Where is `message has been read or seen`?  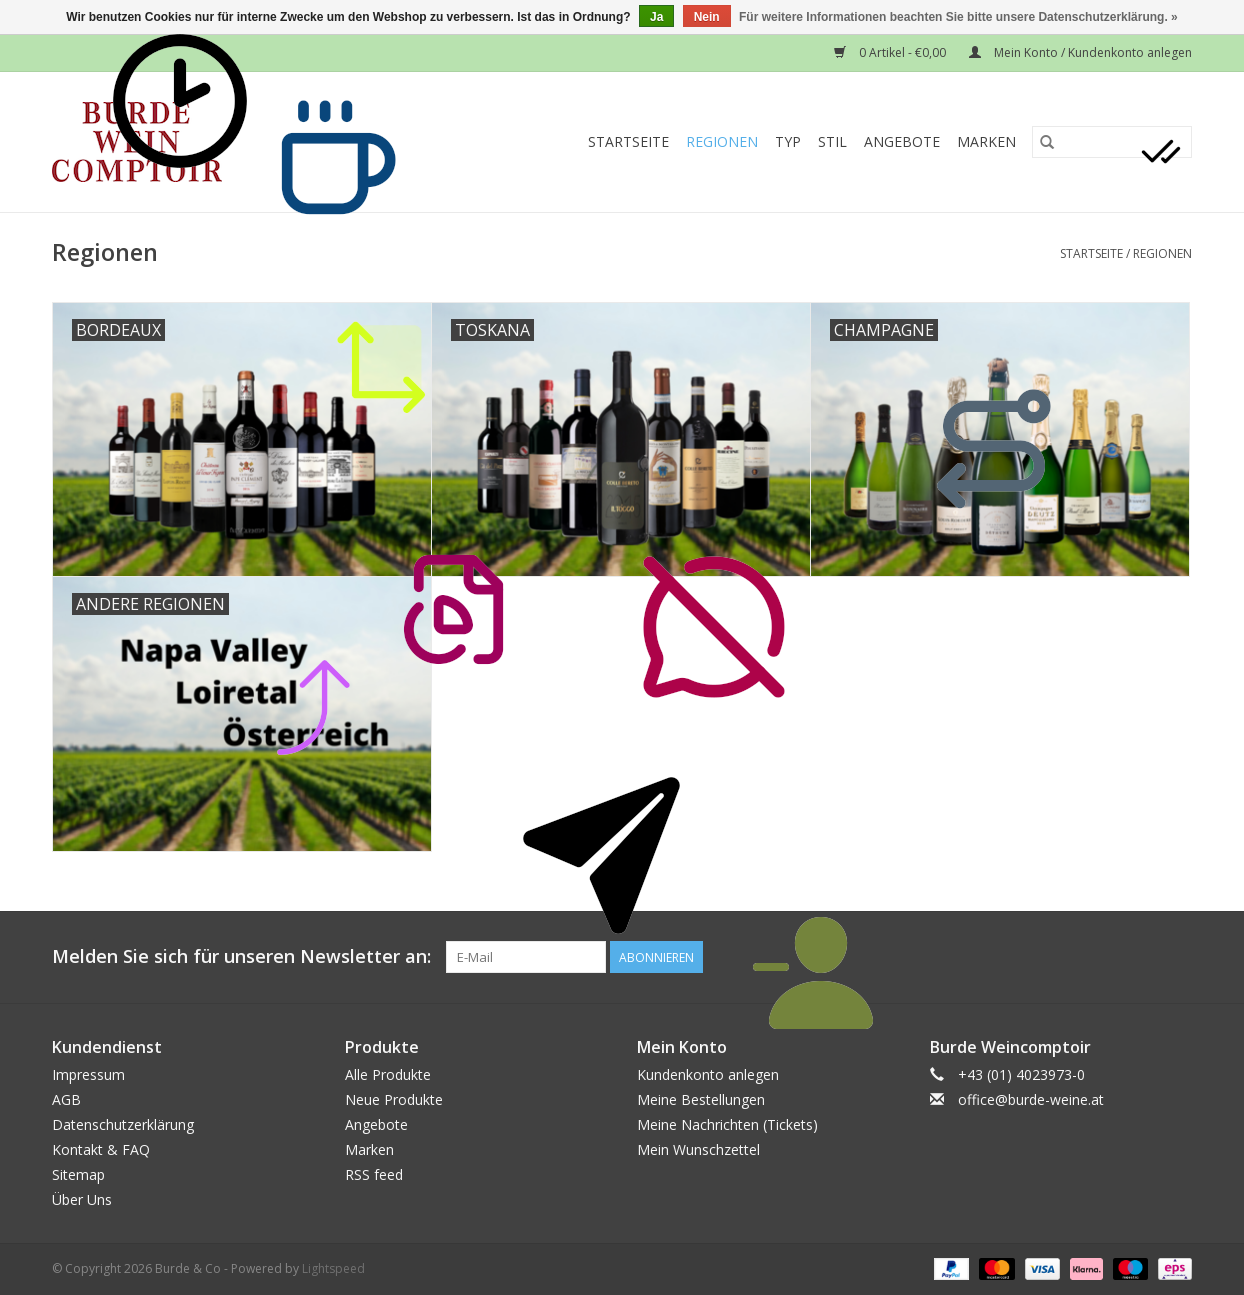 message has been read or seen is located at coordinates (1161, 152).